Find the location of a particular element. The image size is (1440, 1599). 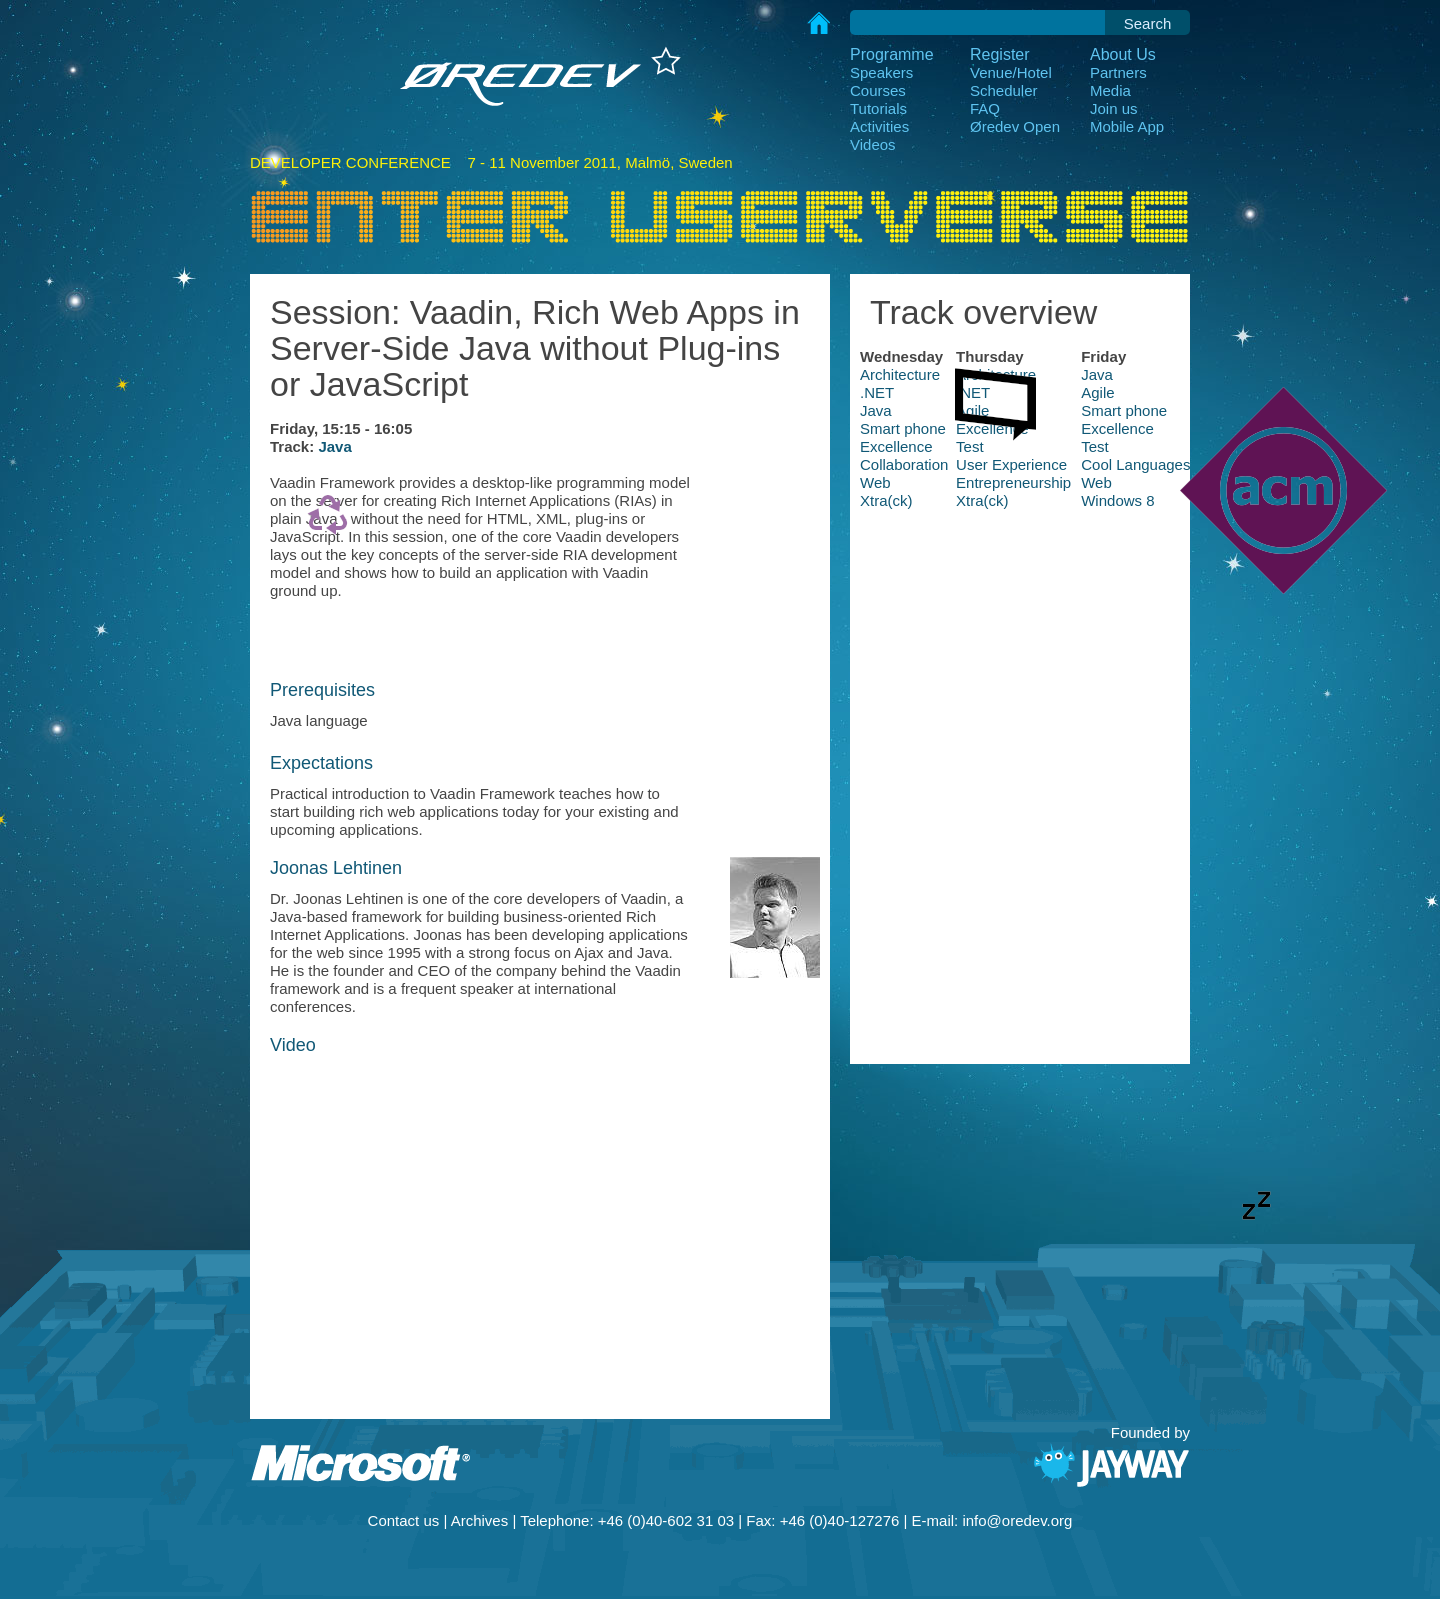

association for computing machinery logo is located at coordinates (1283, 490).